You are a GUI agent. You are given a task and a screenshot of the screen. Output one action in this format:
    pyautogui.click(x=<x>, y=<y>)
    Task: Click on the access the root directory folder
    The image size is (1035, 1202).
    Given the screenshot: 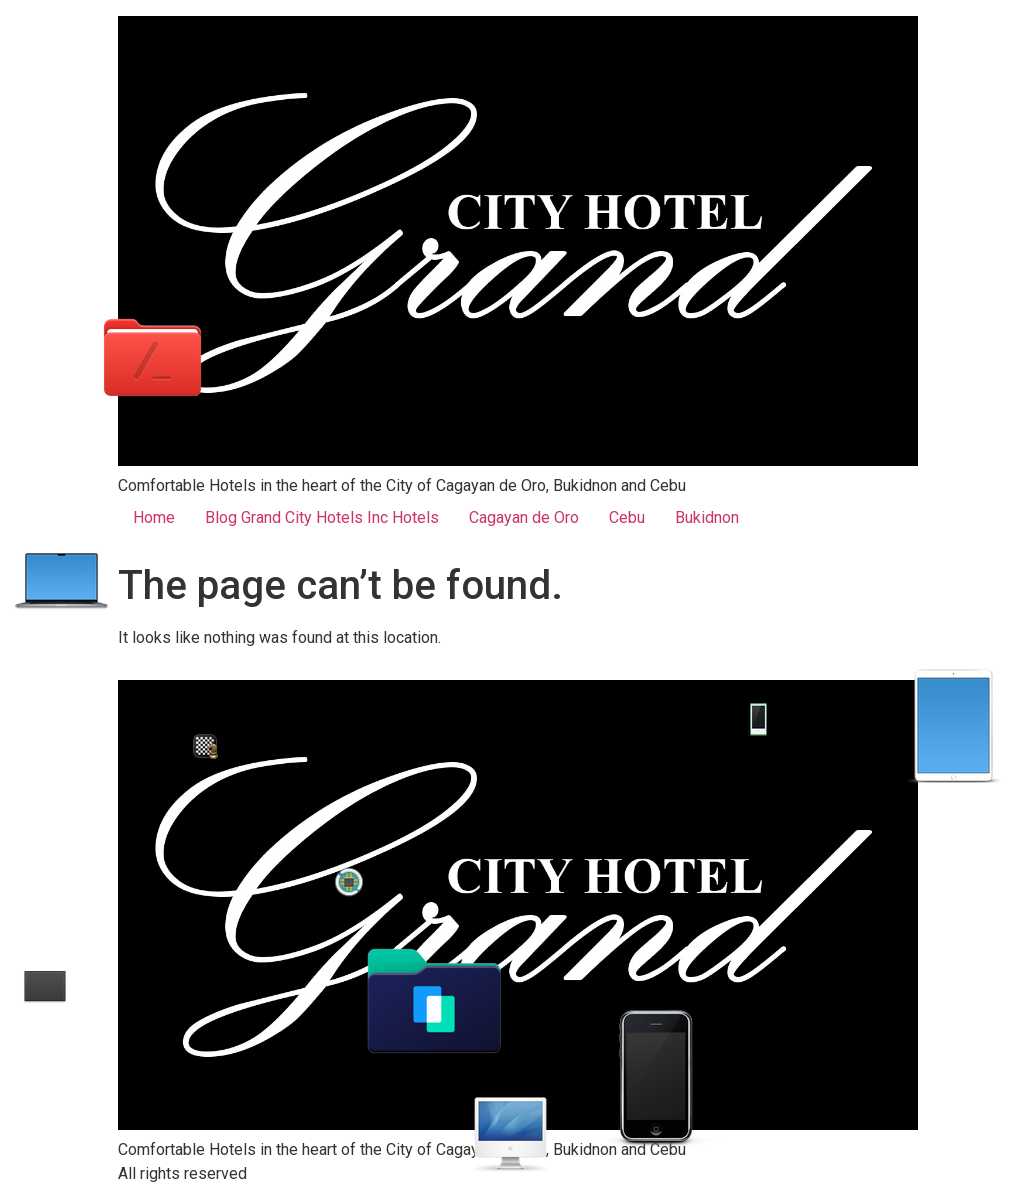 What is the action you would take?
    pyautogui.click(x=152, y=357)
    